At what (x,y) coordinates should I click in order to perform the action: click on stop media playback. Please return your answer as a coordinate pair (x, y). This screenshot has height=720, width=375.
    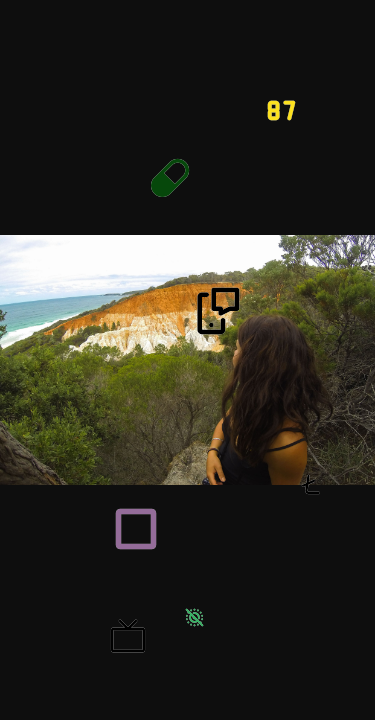
    Looking at the image, I should click on (136, 529).